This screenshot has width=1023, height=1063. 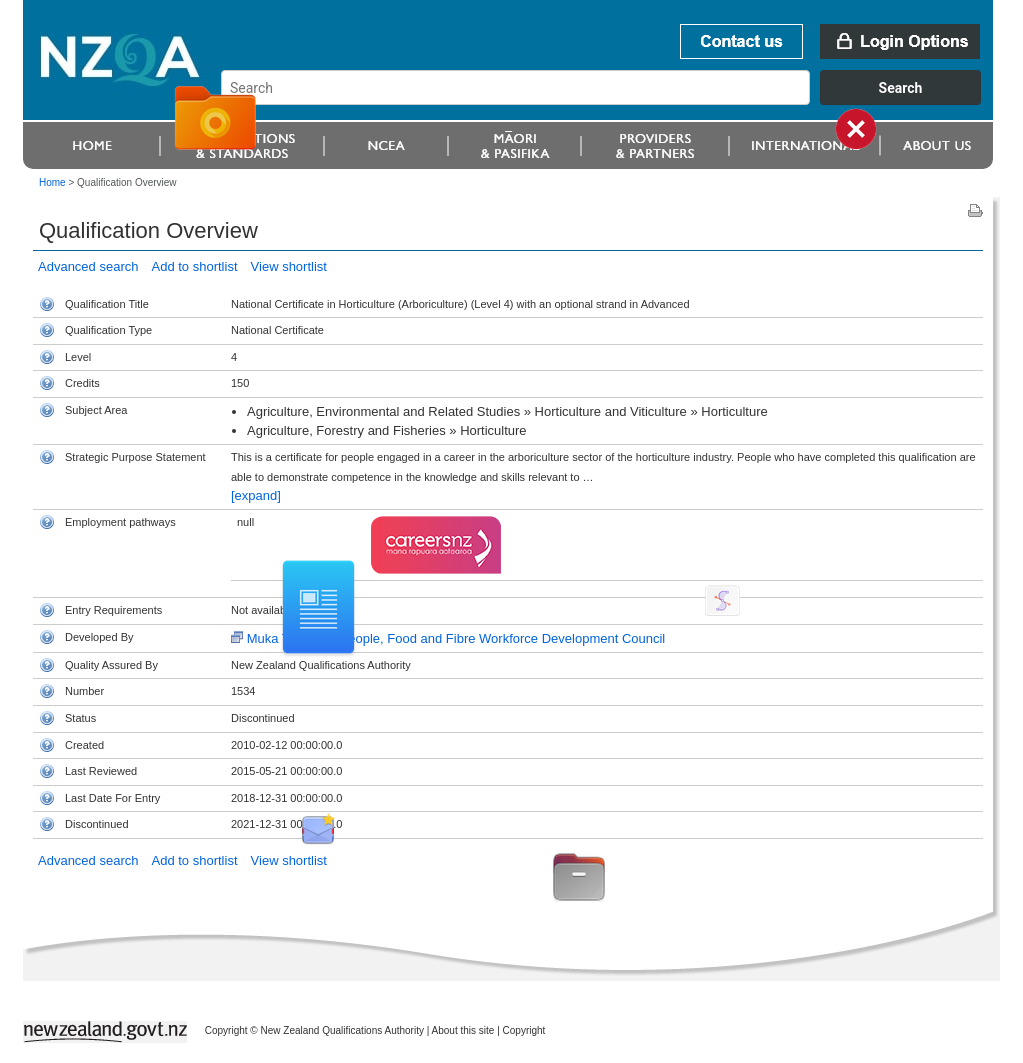 What do you see at coordinates (318, 830) in the screenshot?
I see `indicates new unread email messages` at bounding box center [318, 830].